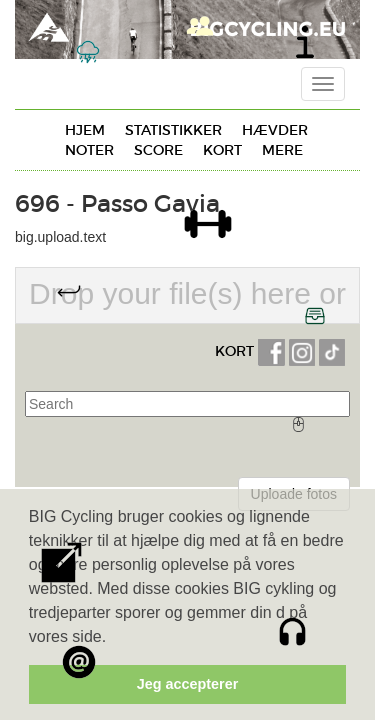 This screenshot has height=720, width=375. What do you see at coordinates (88, 52) in the screenshot?
I see `indicates thunderstorm weather conditions` at bounding box center [88, 52].